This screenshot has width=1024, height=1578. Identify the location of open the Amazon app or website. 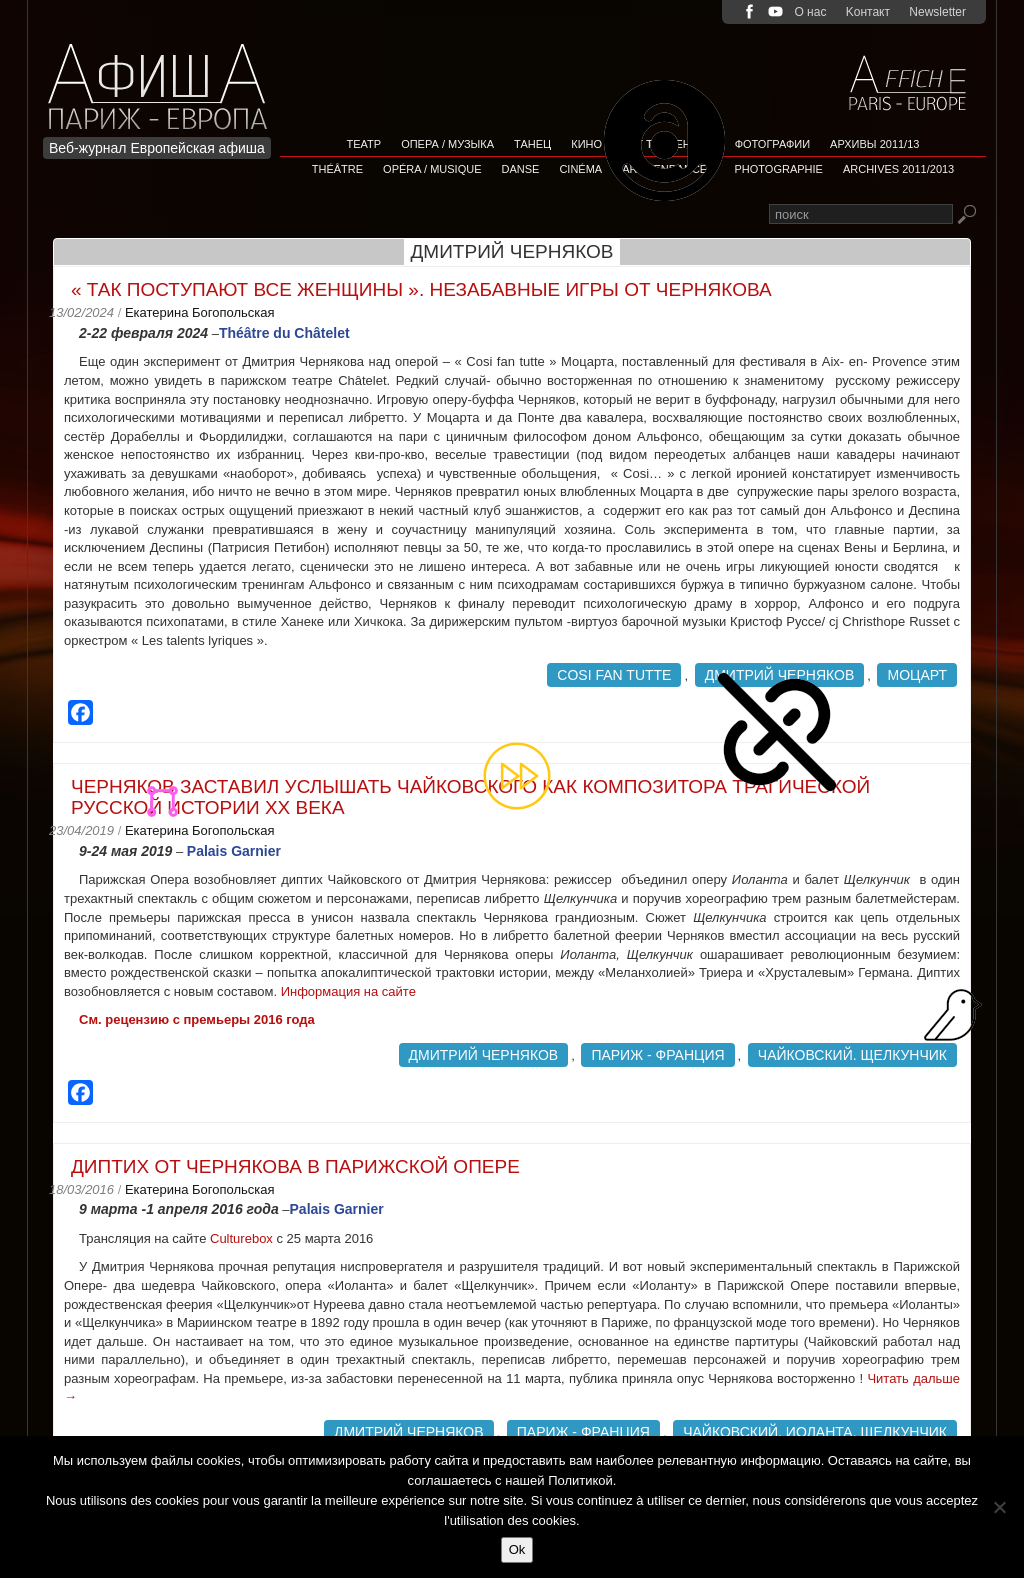
(664, 140).